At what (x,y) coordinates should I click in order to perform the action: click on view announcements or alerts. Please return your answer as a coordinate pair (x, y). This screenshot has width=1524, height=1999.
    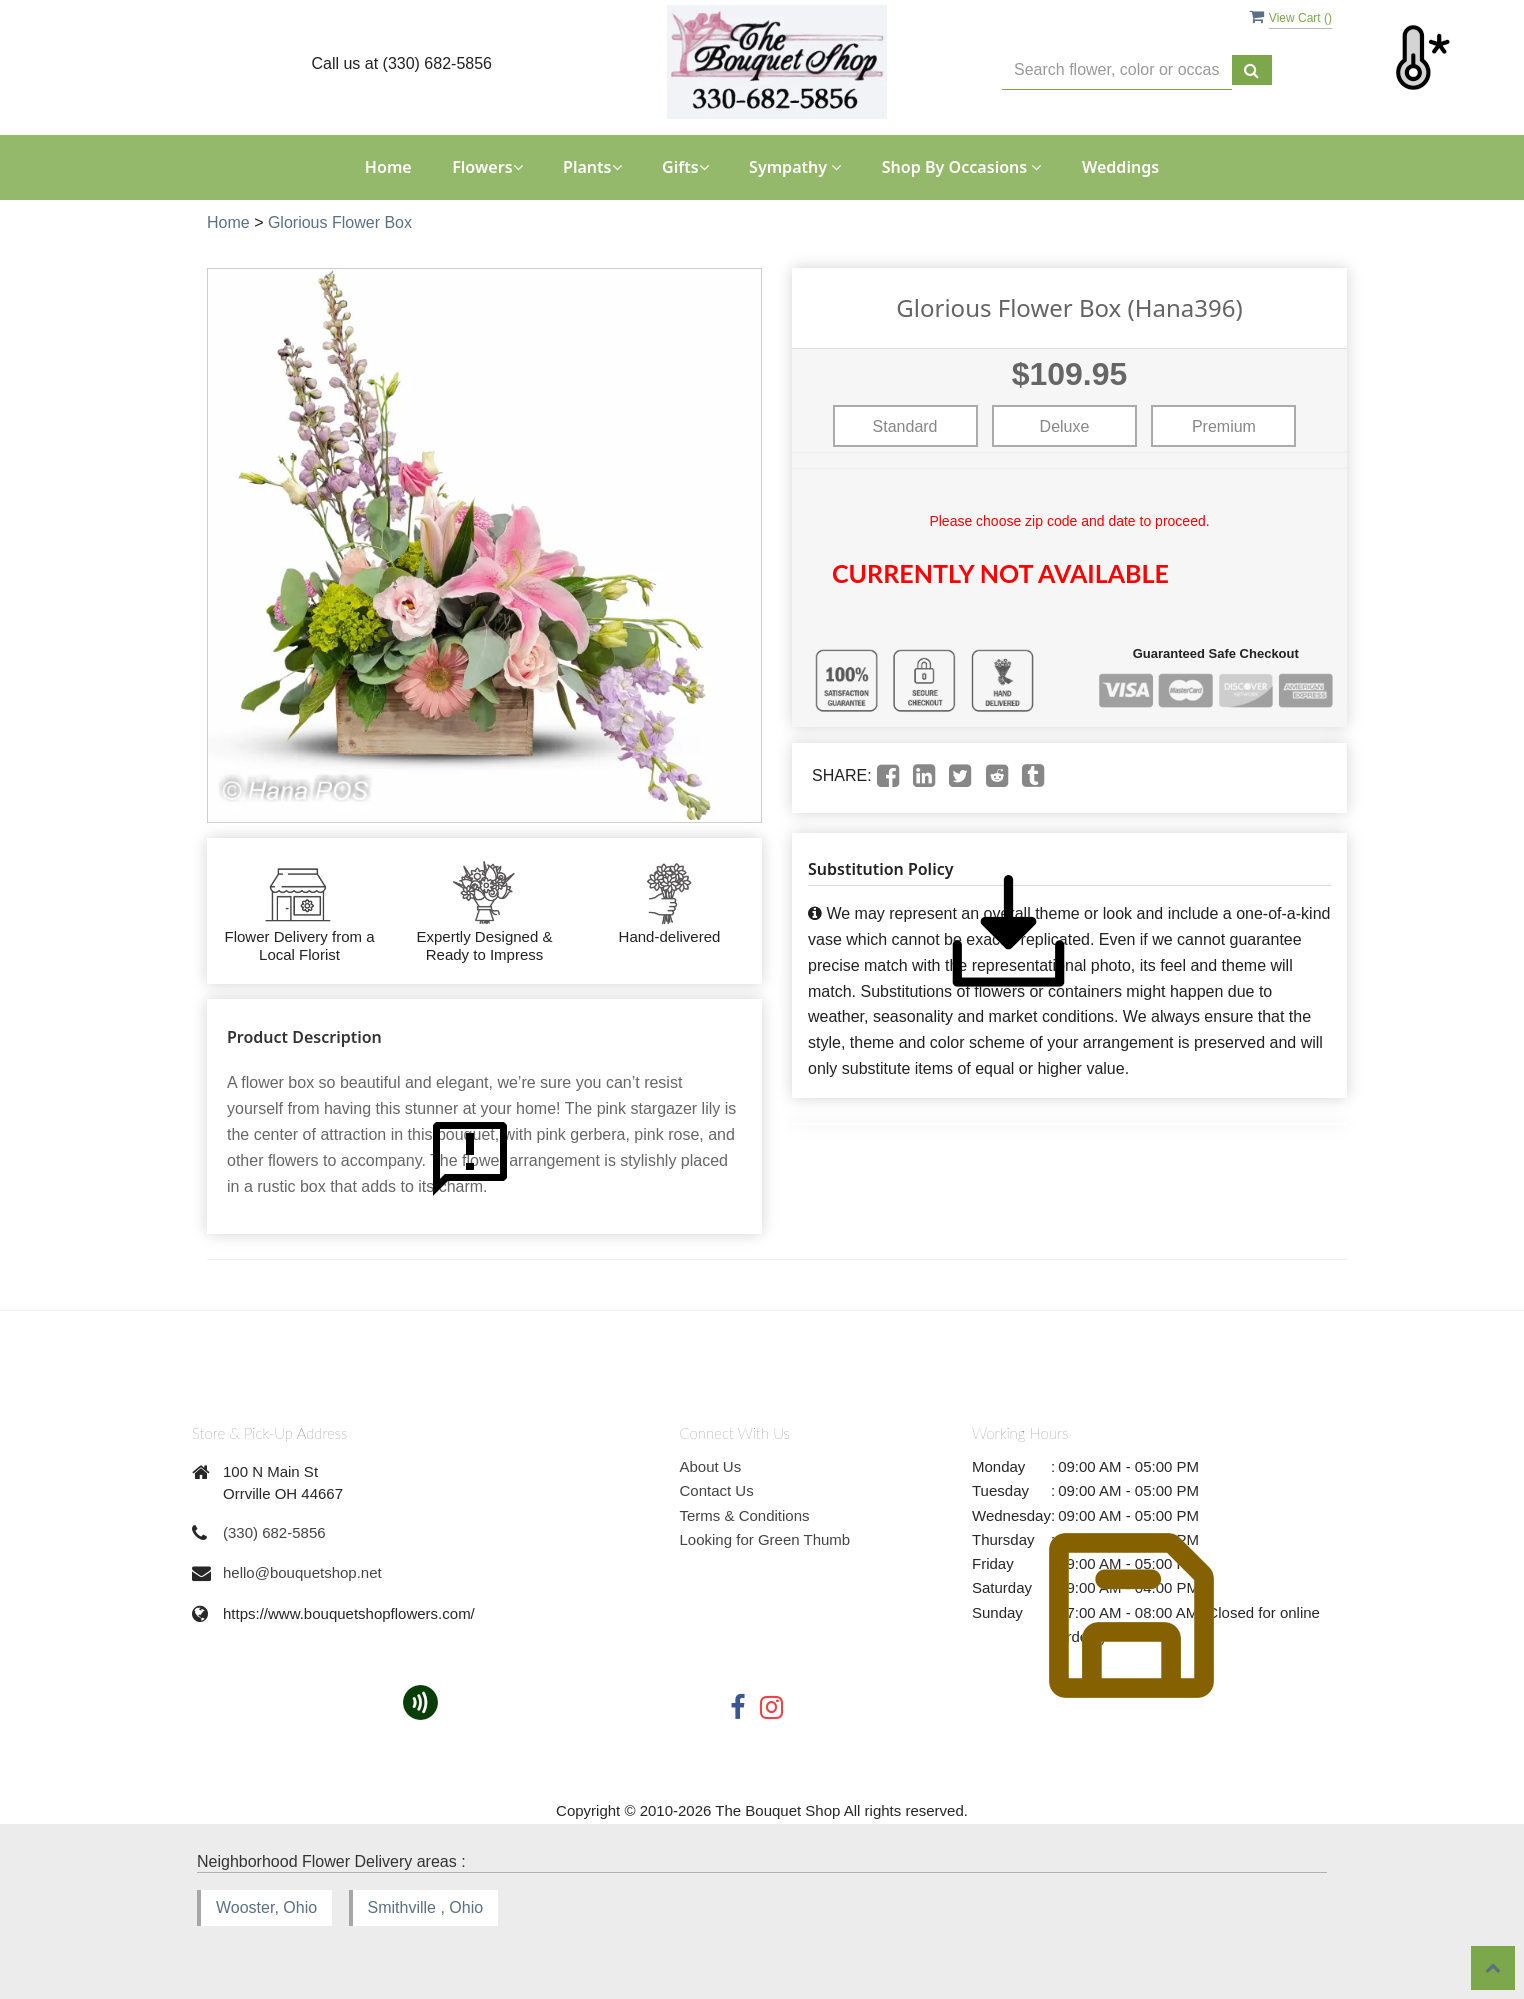
    Looking at the image, I should click on (470, 1159).